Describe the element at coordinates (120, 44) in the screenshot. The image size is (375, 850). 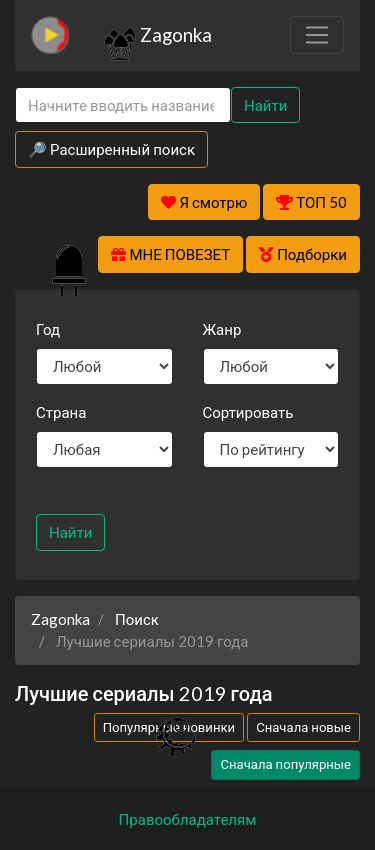
I see `access foraging or nature-related content` at that location.